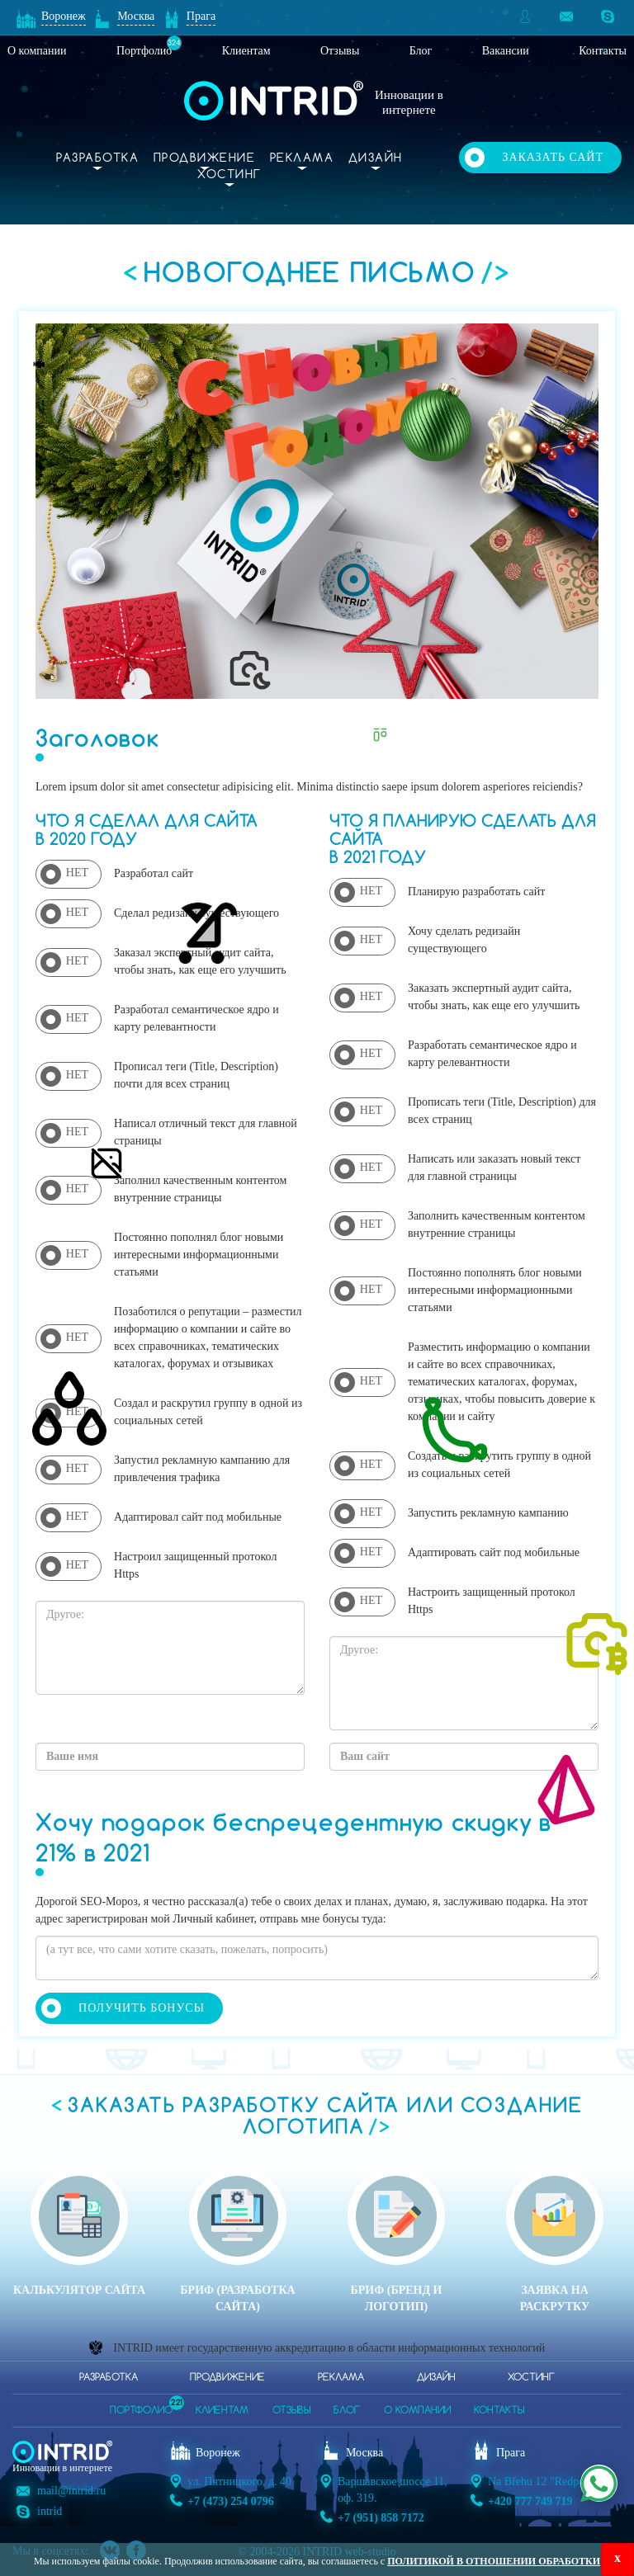  I want to click on access engine or motor settings, so click(39, 363).